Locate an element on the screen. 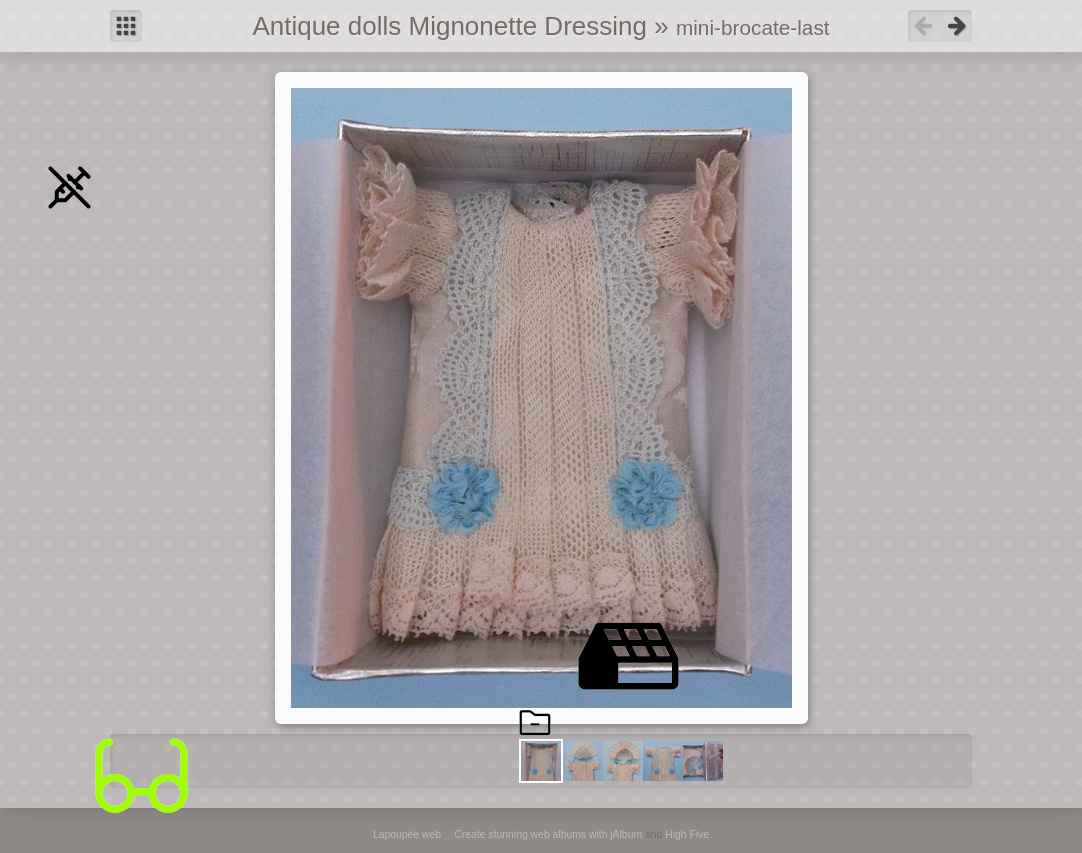 The height and width of the screenshot is (853, 1082). access solar panel settings is located at coordinates (628, 659).